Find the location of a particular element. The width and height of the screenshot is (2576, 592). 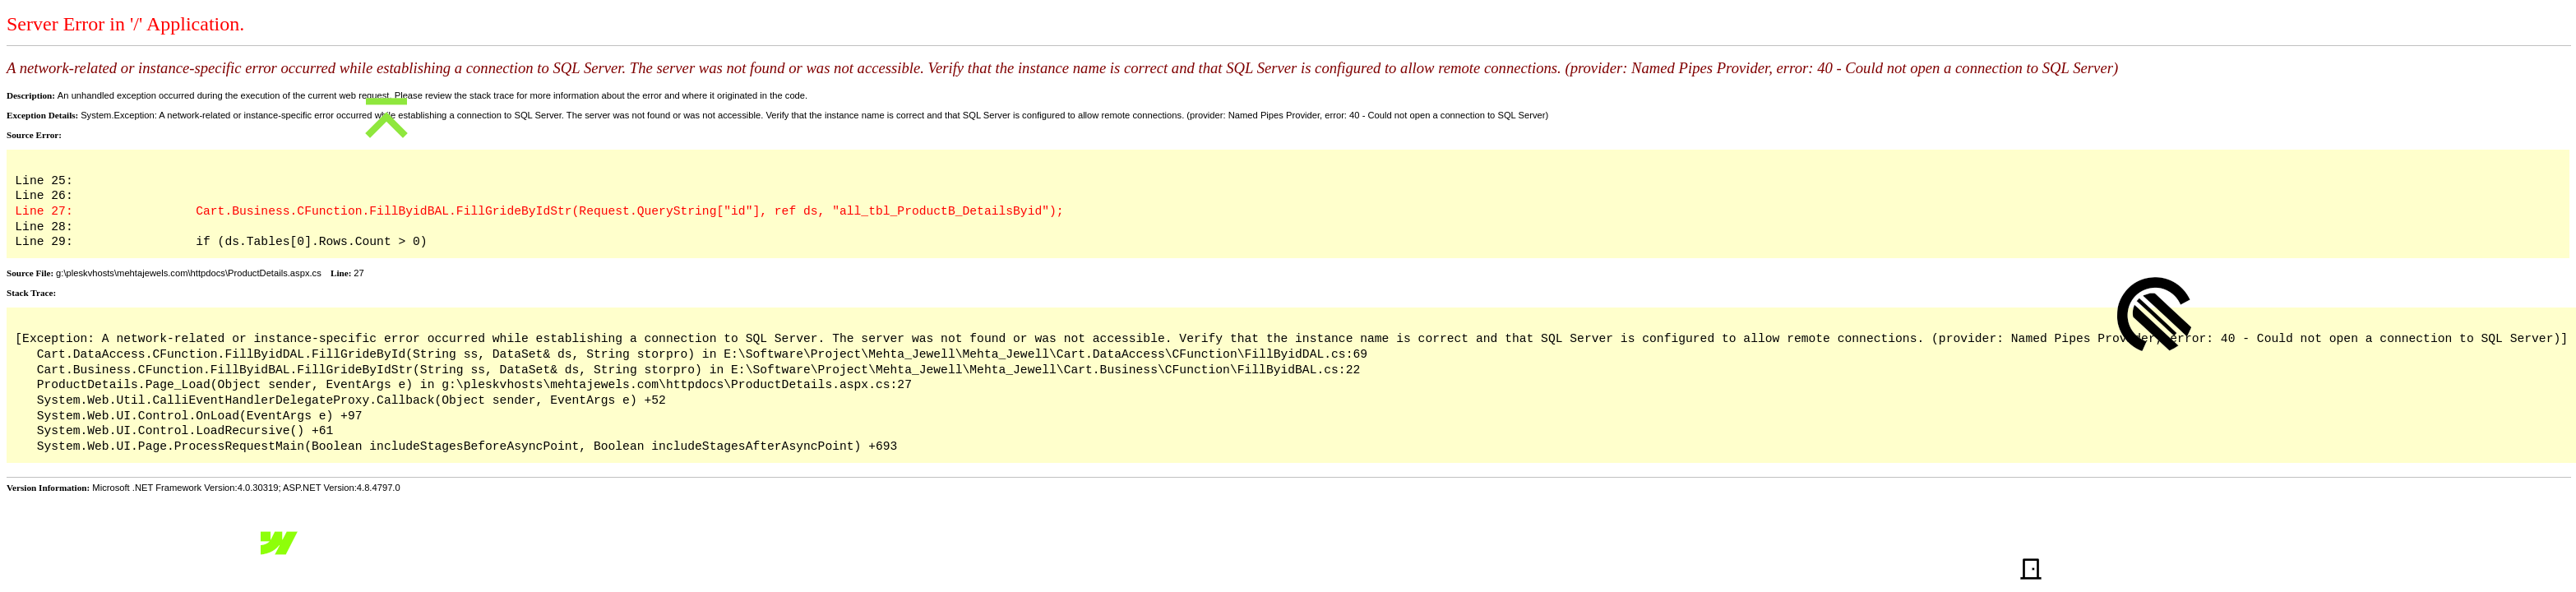

open Webflow website or application is located at coordinates (279, 543).